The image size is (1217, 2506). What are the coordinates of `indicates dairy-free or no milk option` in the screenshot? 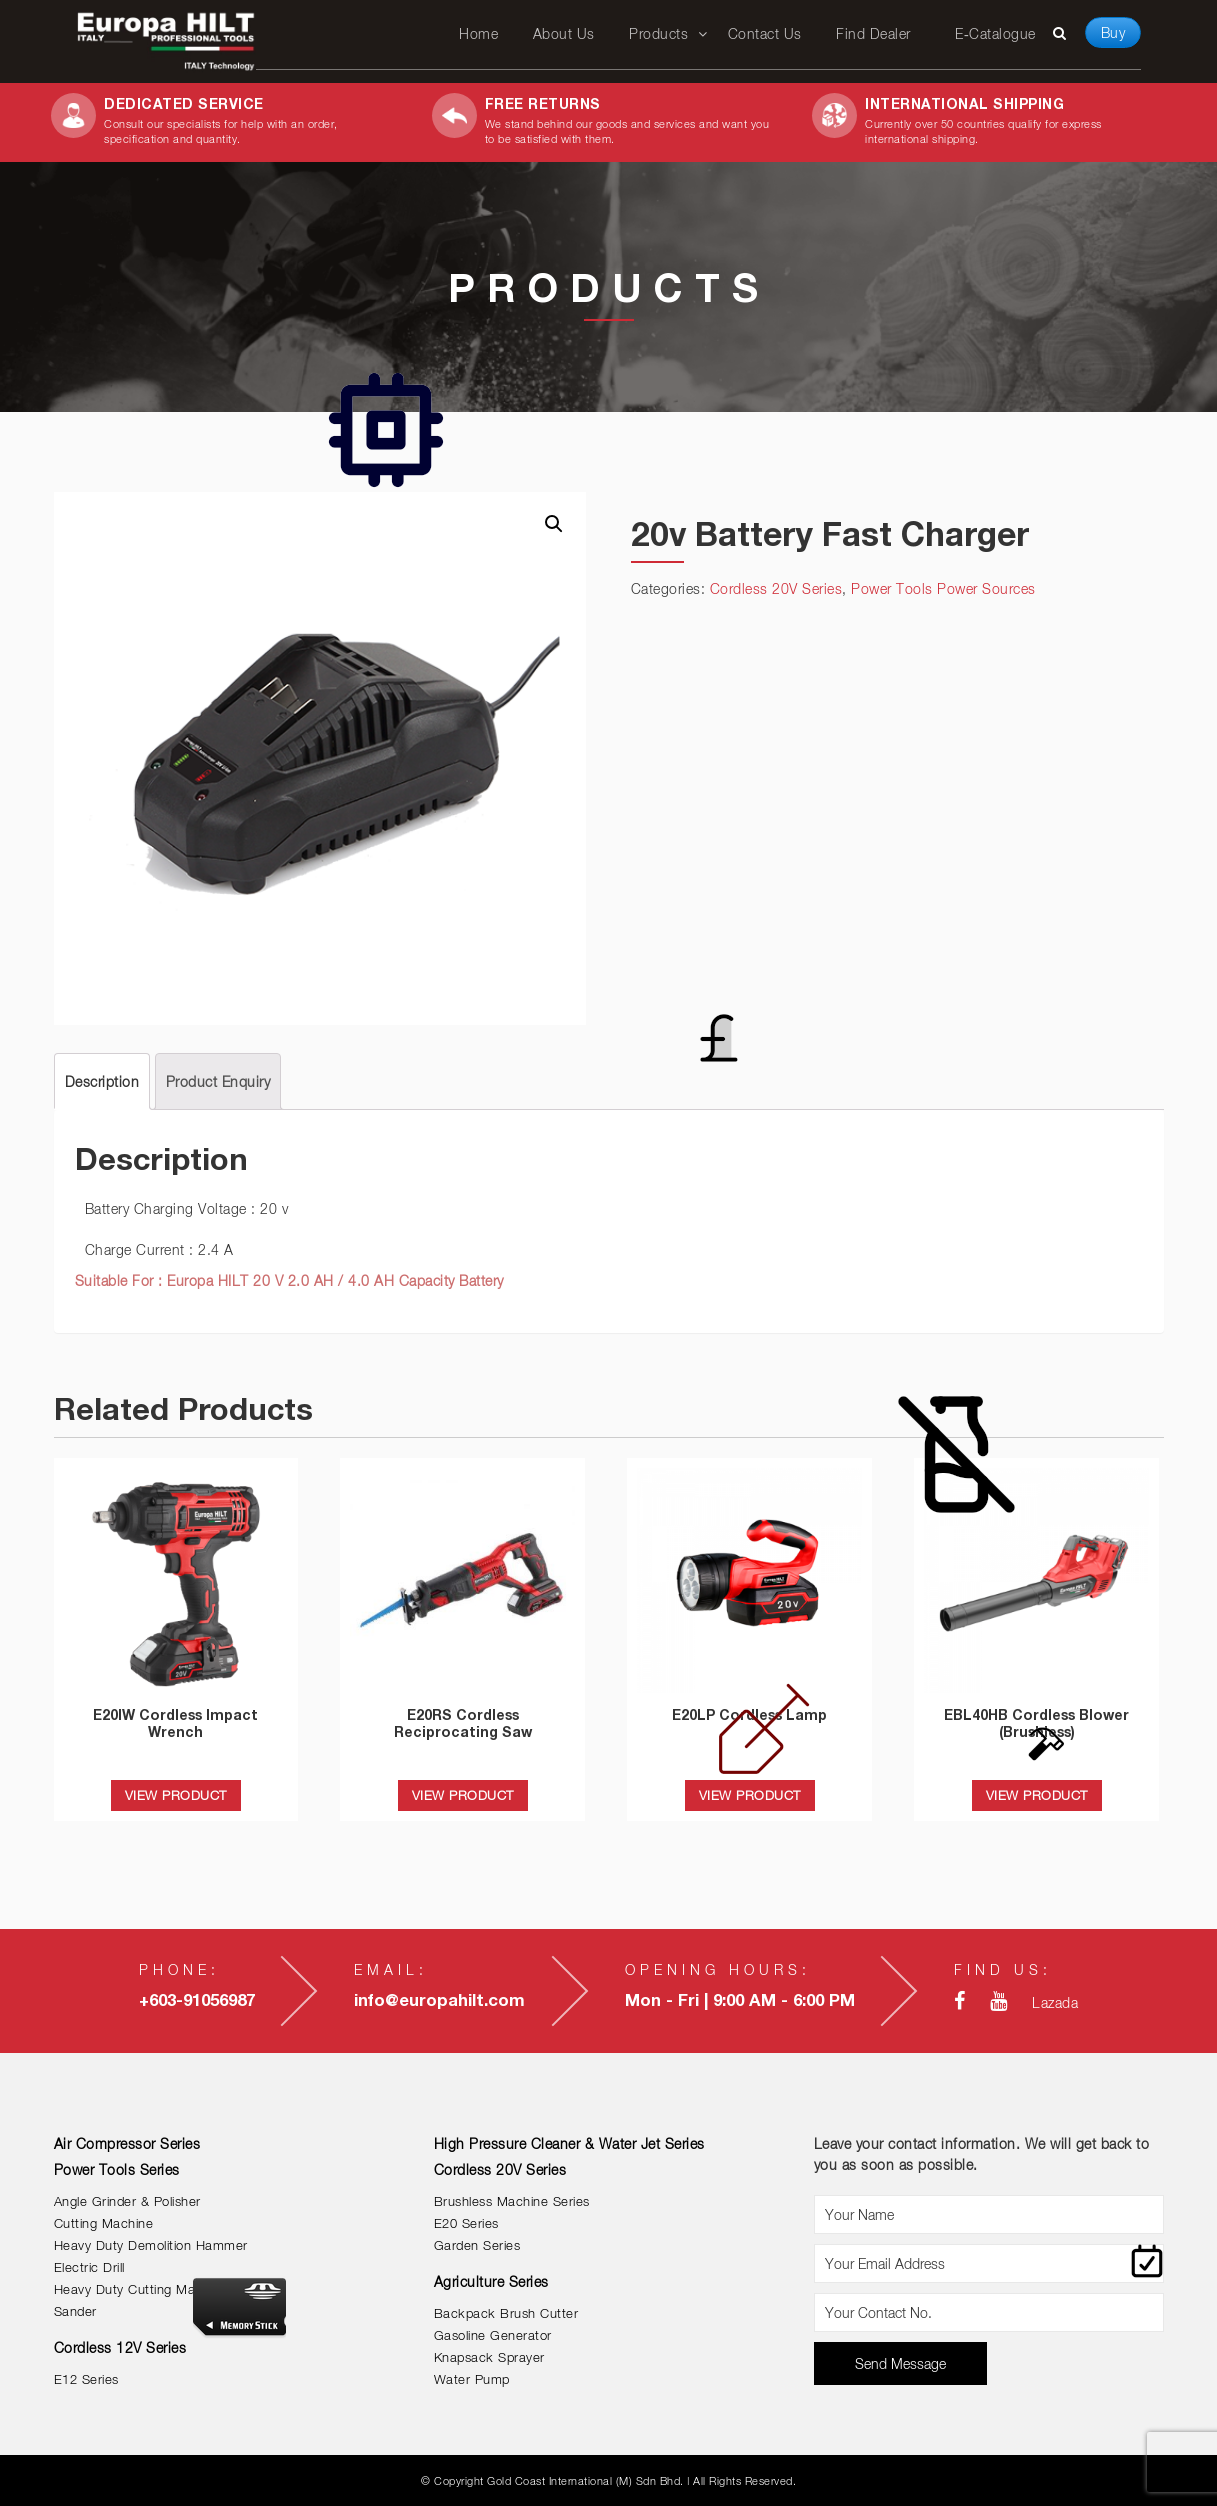 It's located at (956, 1454).